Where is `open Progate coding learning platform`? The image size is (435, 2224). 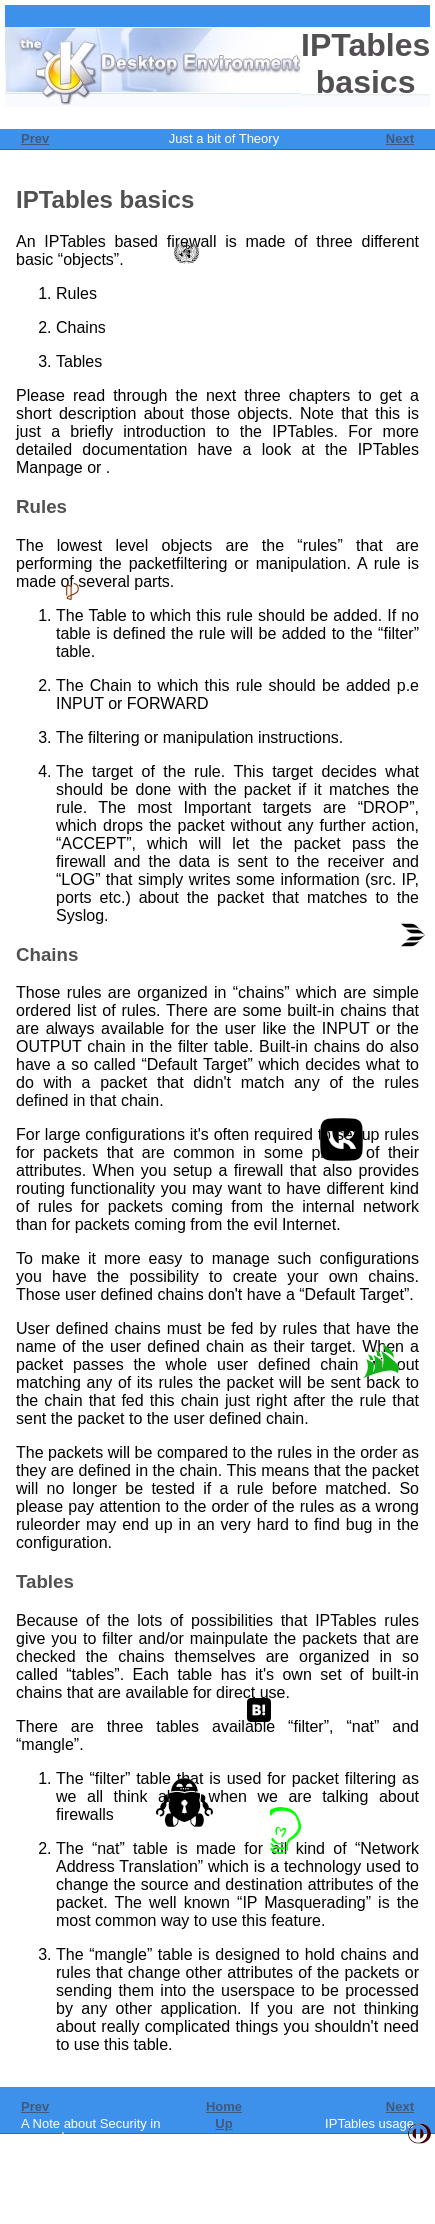
open Progate coding learning platform is located at coordinates (72, 591).